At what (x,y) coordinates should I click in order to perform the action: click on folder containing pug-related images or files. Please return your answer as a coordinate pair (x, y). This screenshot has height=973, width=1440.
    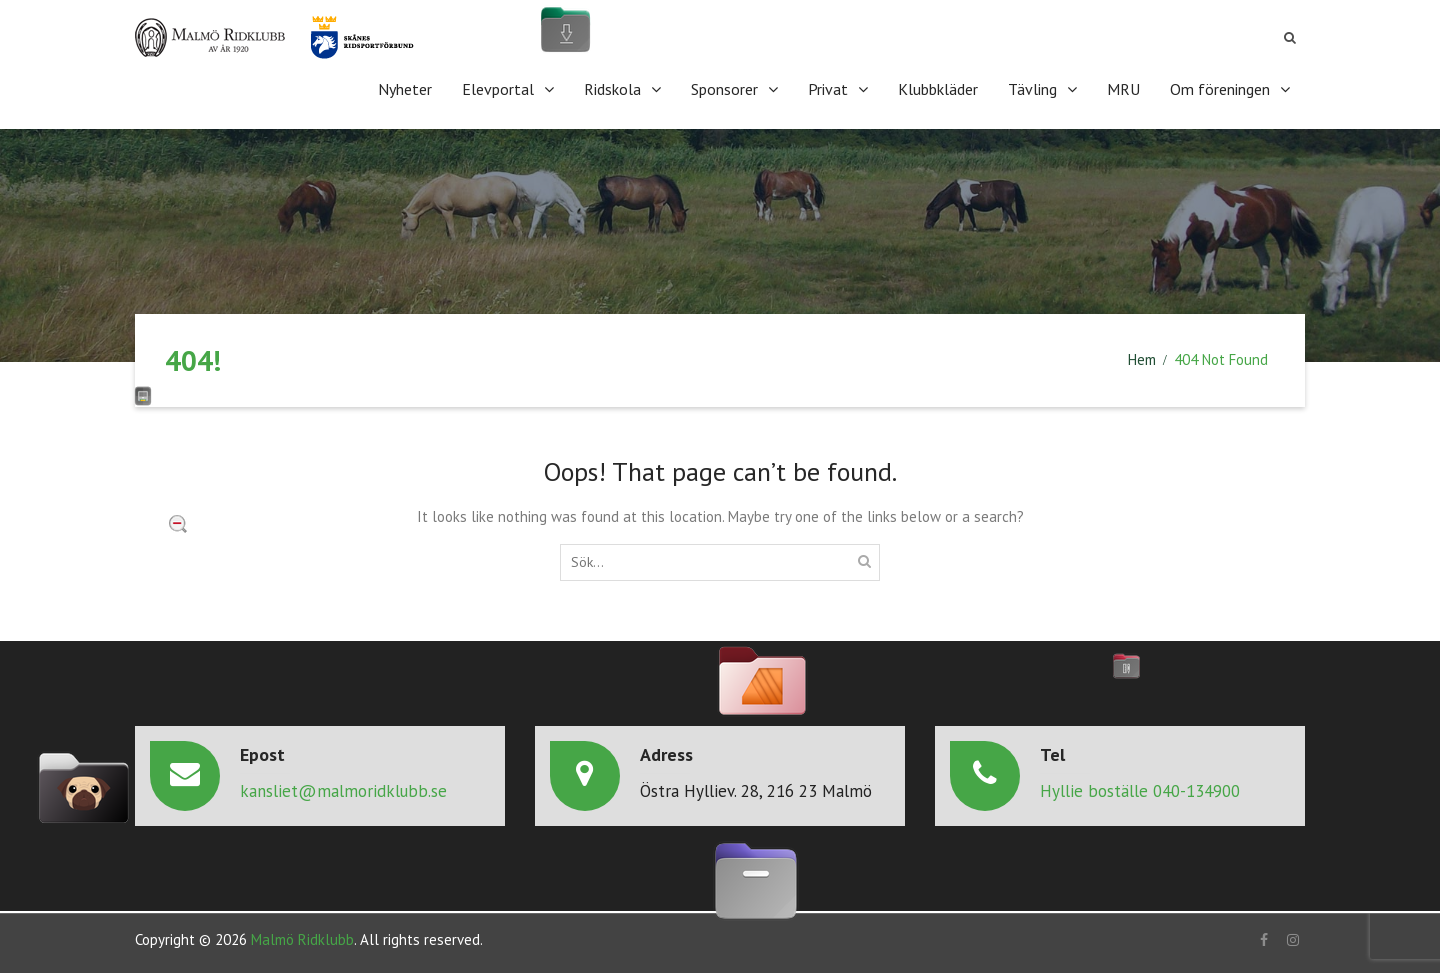
    Looking at the image, I should click on (83, 790).